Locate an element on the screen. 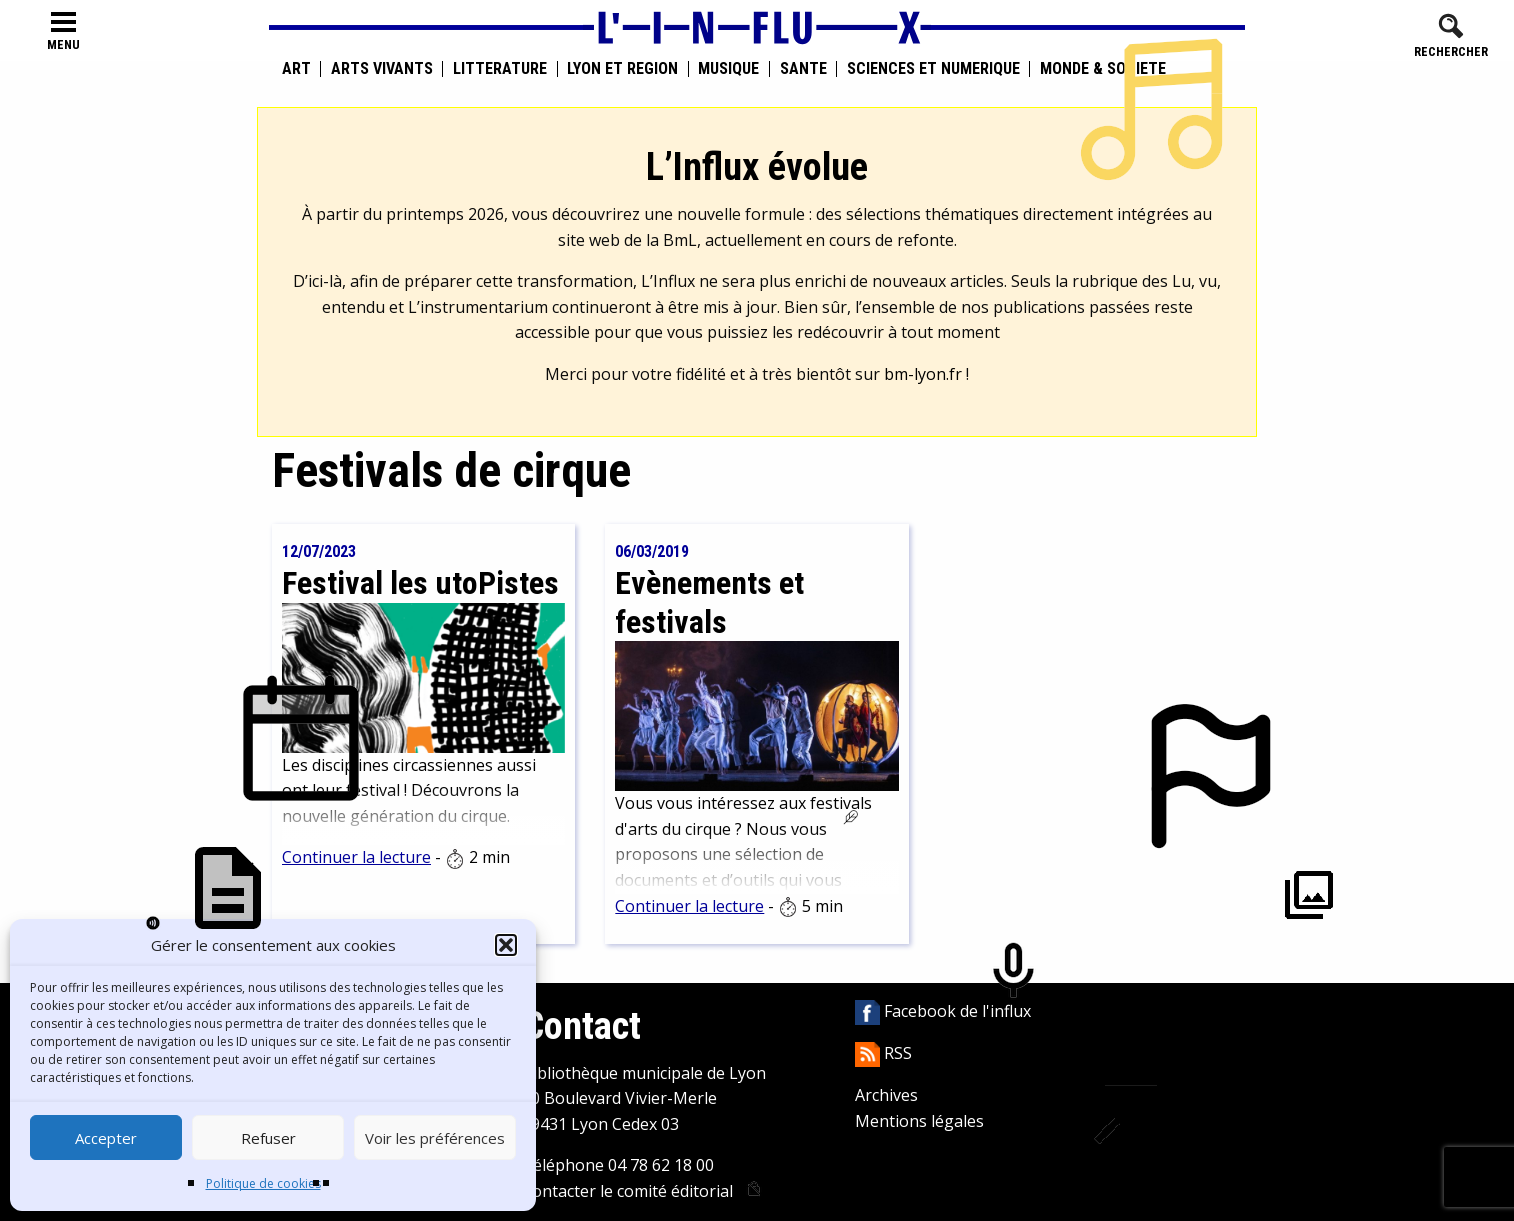 This screenshot has width=1514, height=1221. add shortcut to home screen is located at coordinates (1127, 1125).